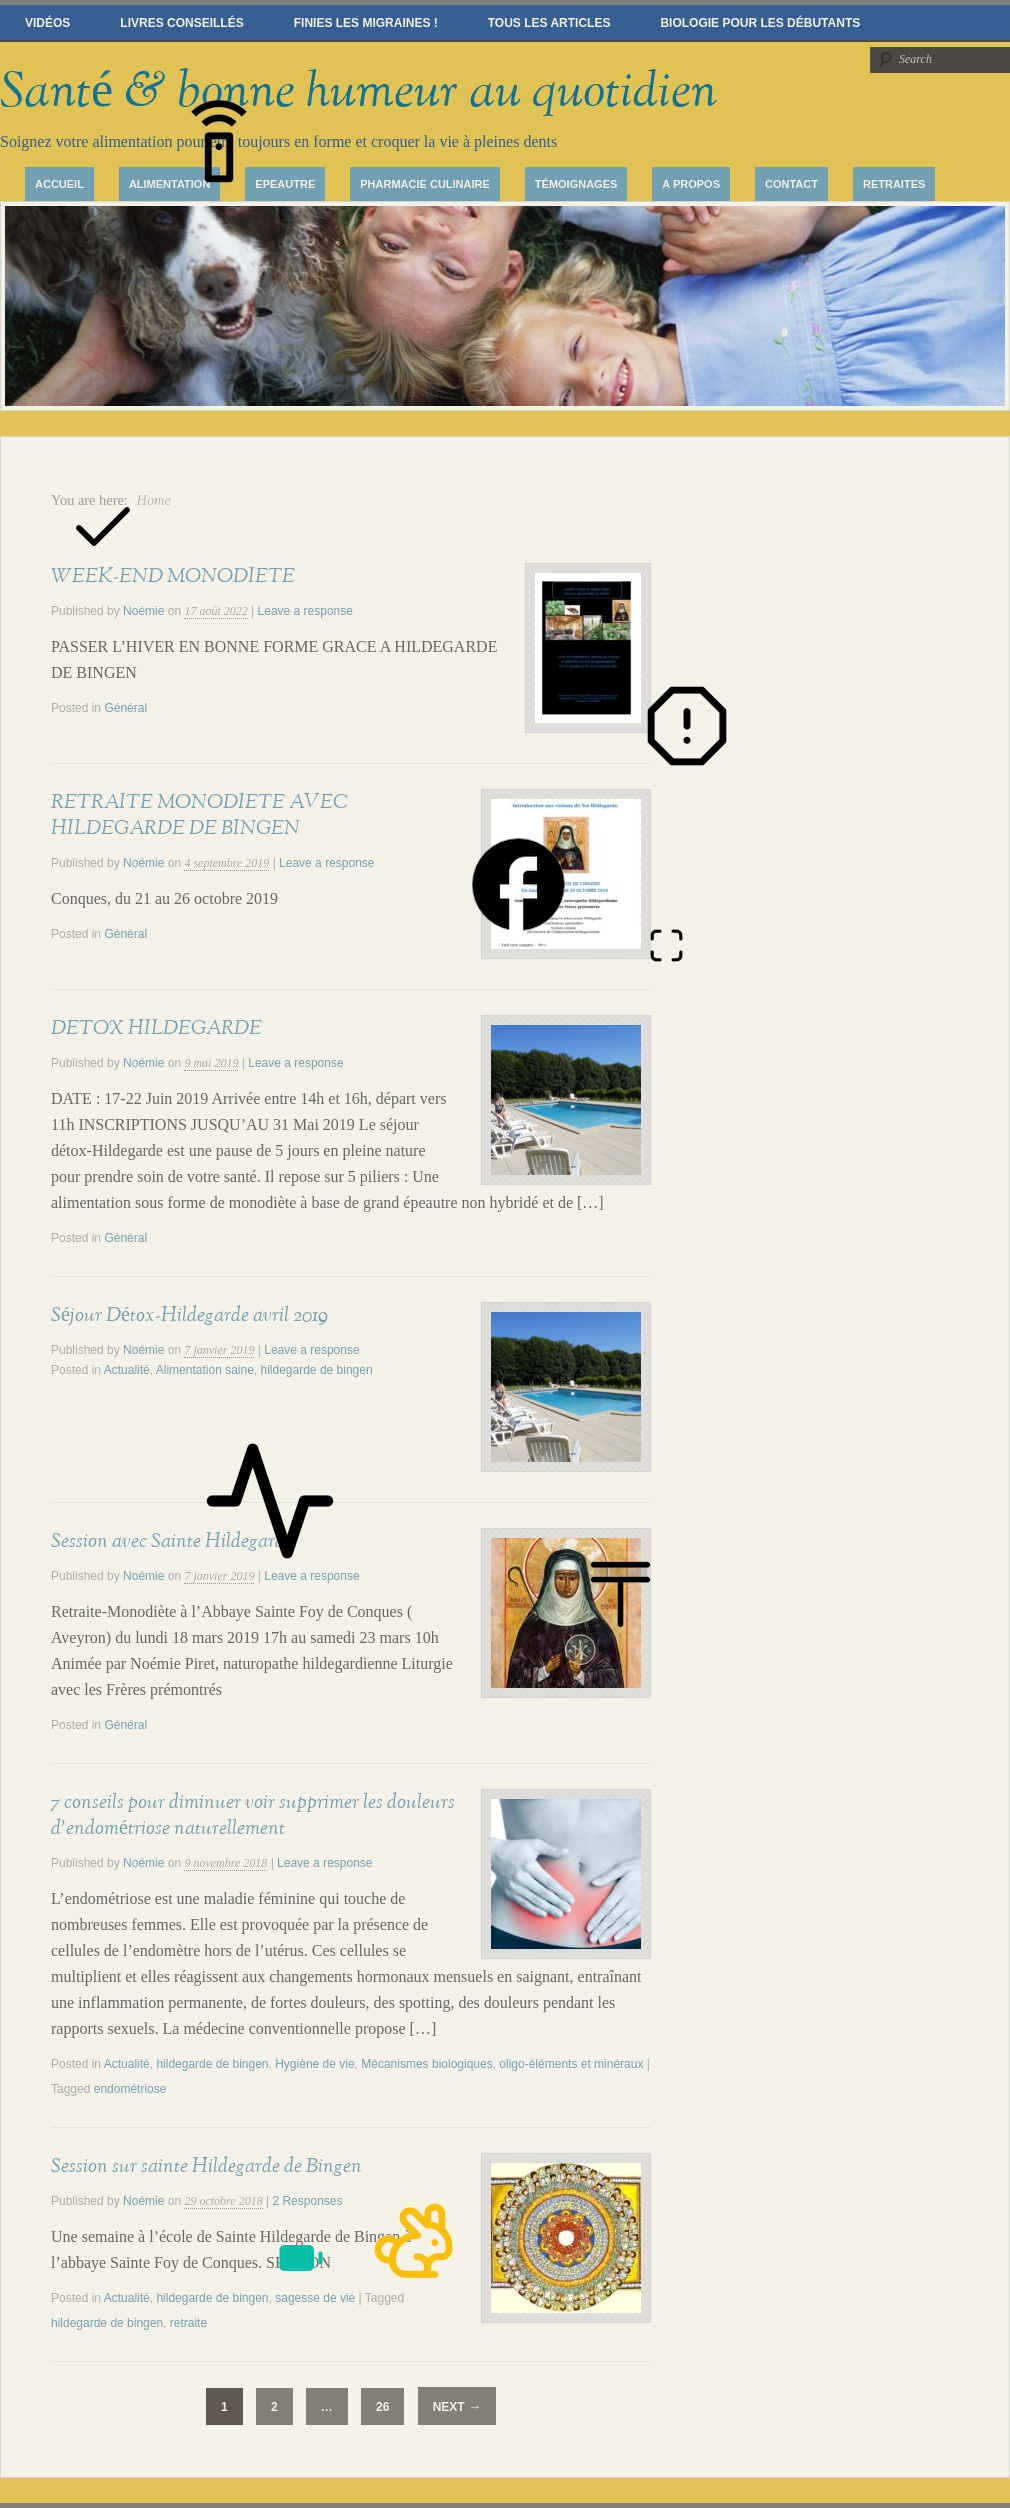 The height and width of the screenshot is (2508, 1010). Describe the element at coordinates (219, 143) in the screenshot. I see `access remote control settings` at that location.